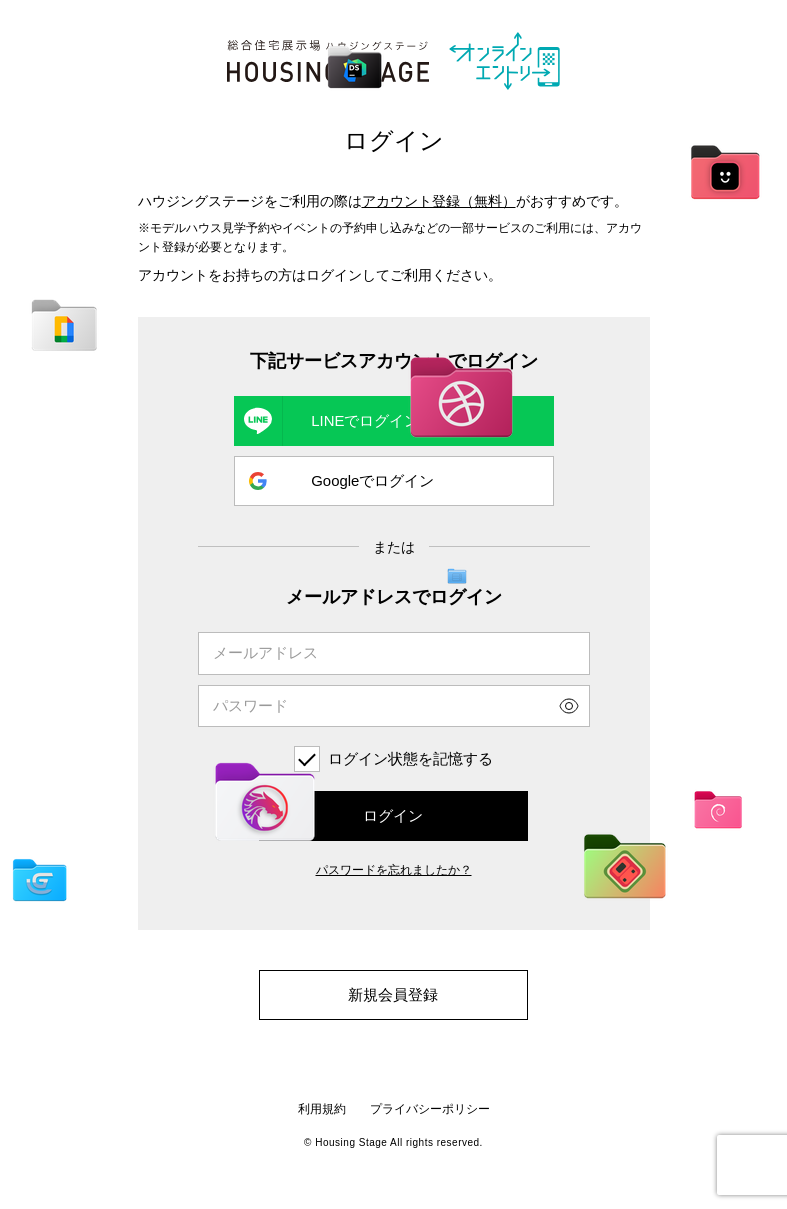 This screenshot has width=787, height=1209. I want to click on open GDevelop project files folder, so click(39, 881).